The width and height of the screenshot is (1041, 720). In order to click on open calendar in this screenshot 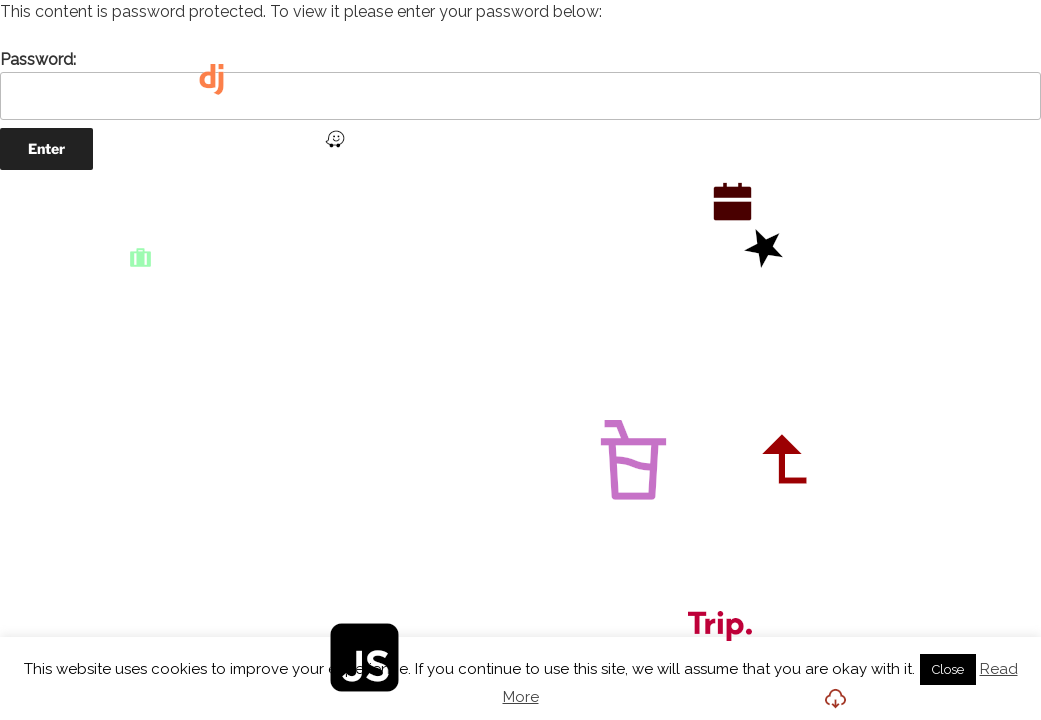, I will do `click(732, 203)`.